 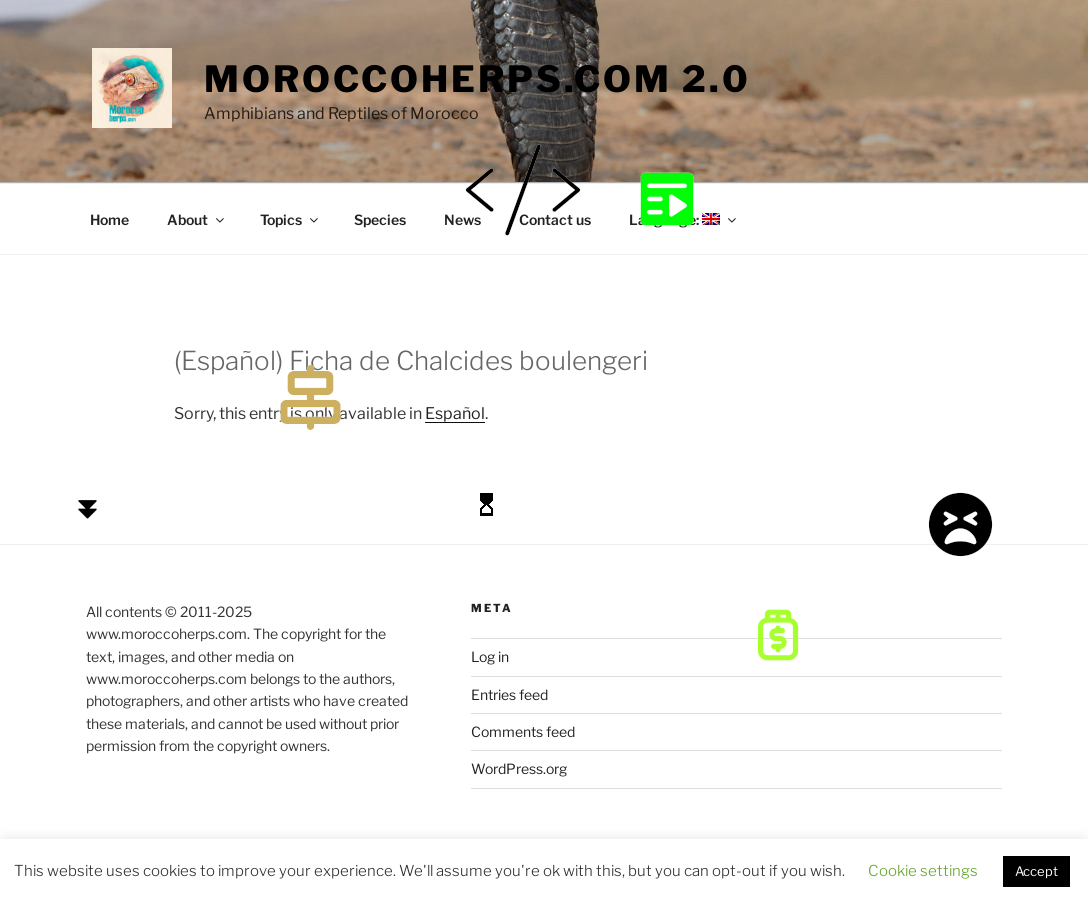 I want to click on expand all sections or content, so click(x=87, y=508).